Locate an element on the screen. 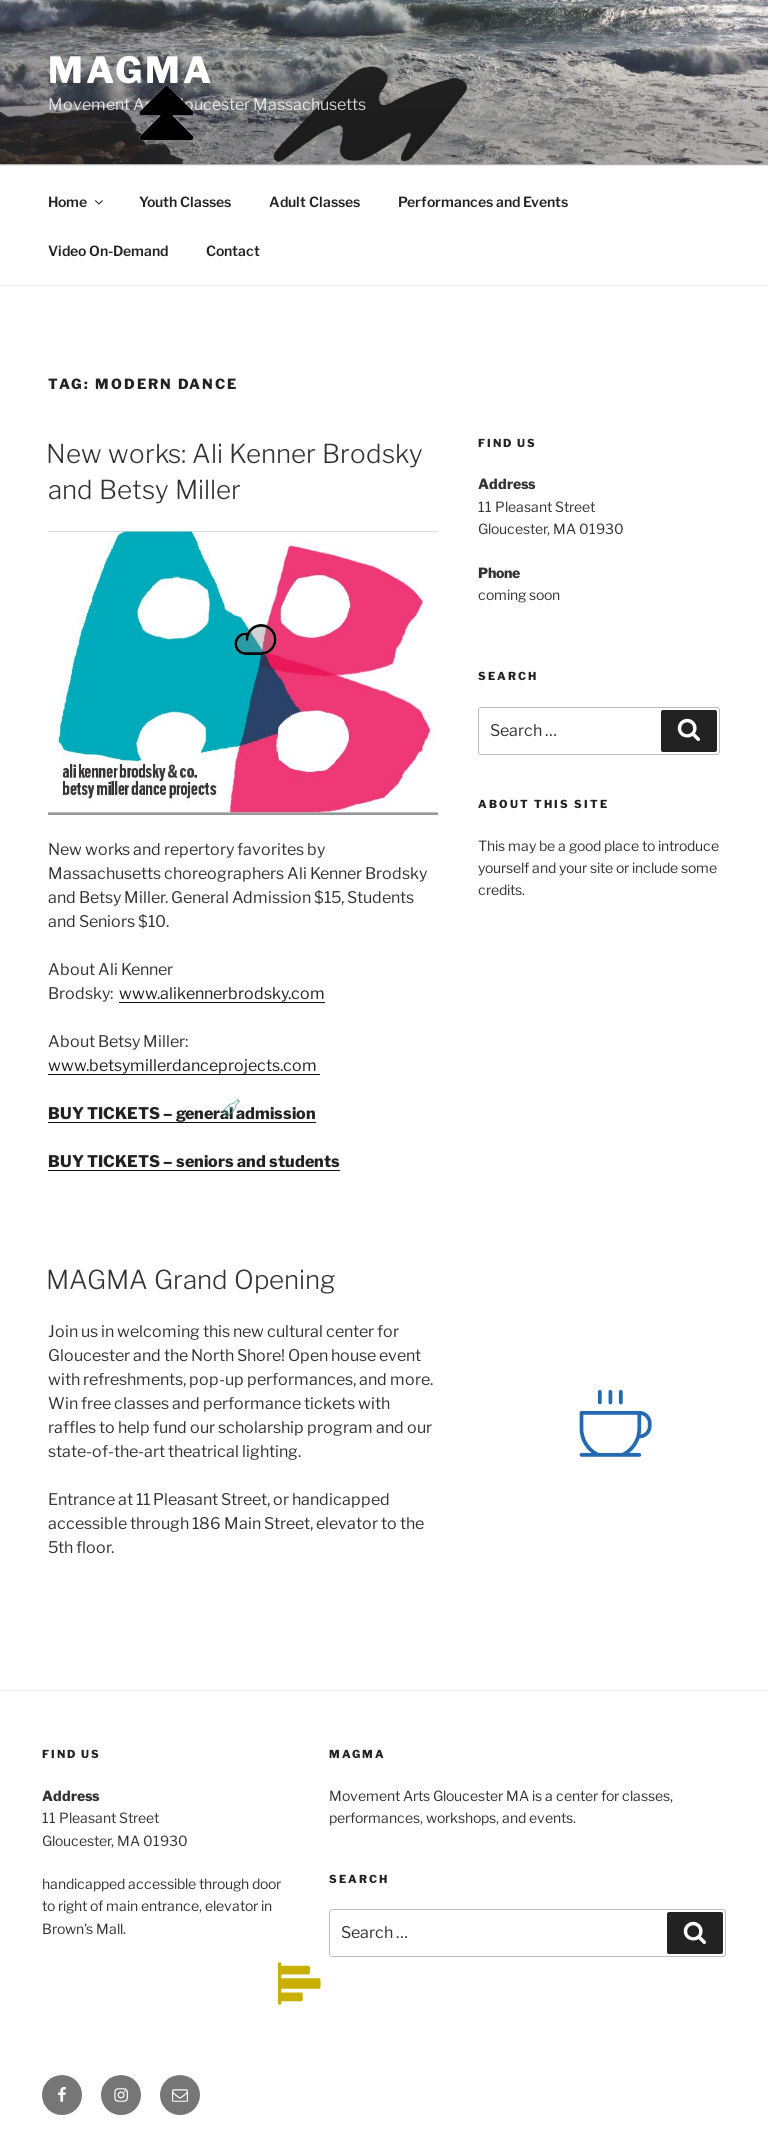 The height and width of the screenshot is (2144, 768). view horizontal bar chart data is located at coordinates (297, 1983).